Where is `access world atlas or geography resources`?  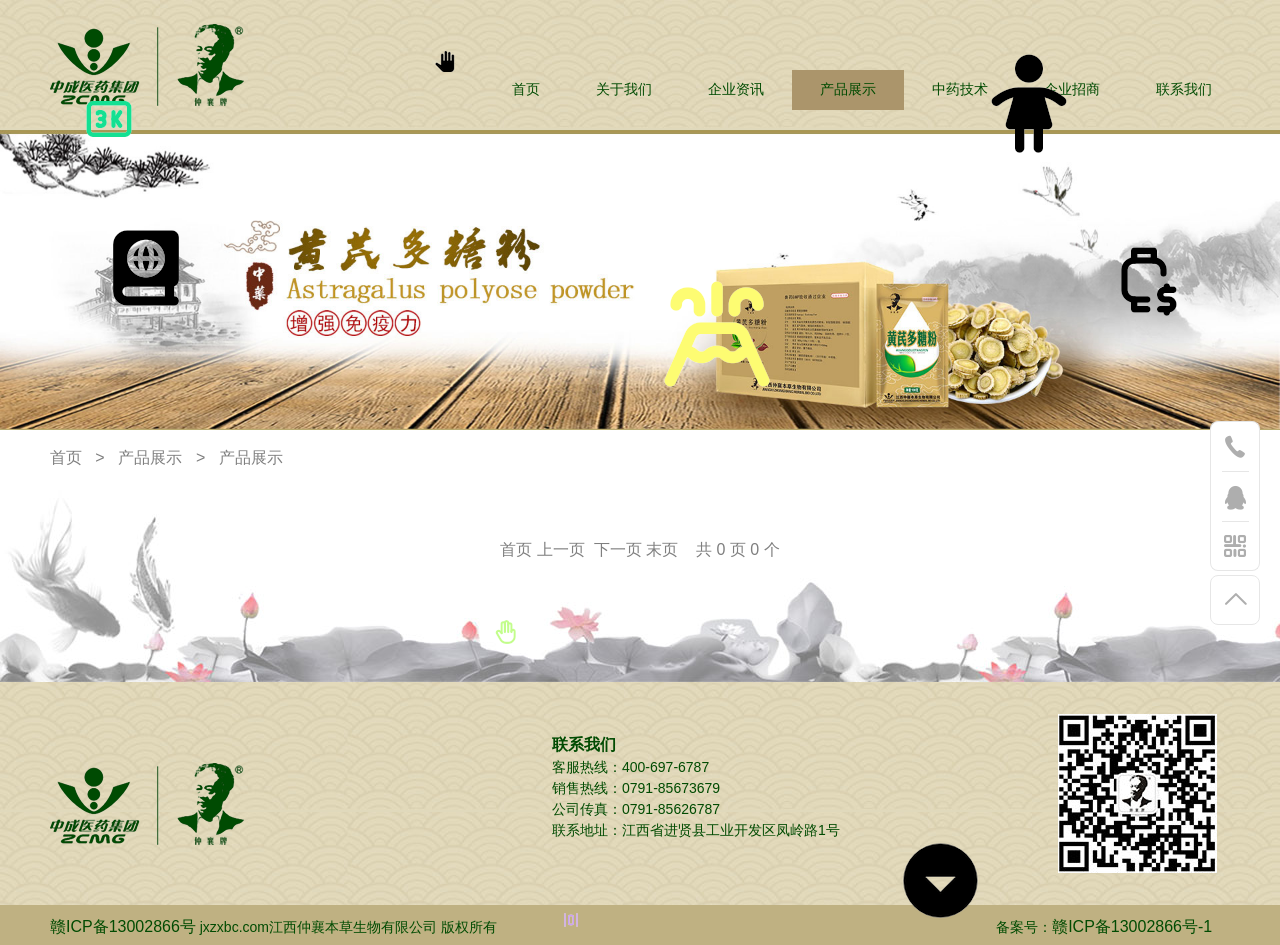
access world atlas or geography resources is located at coordinates (146, 268).